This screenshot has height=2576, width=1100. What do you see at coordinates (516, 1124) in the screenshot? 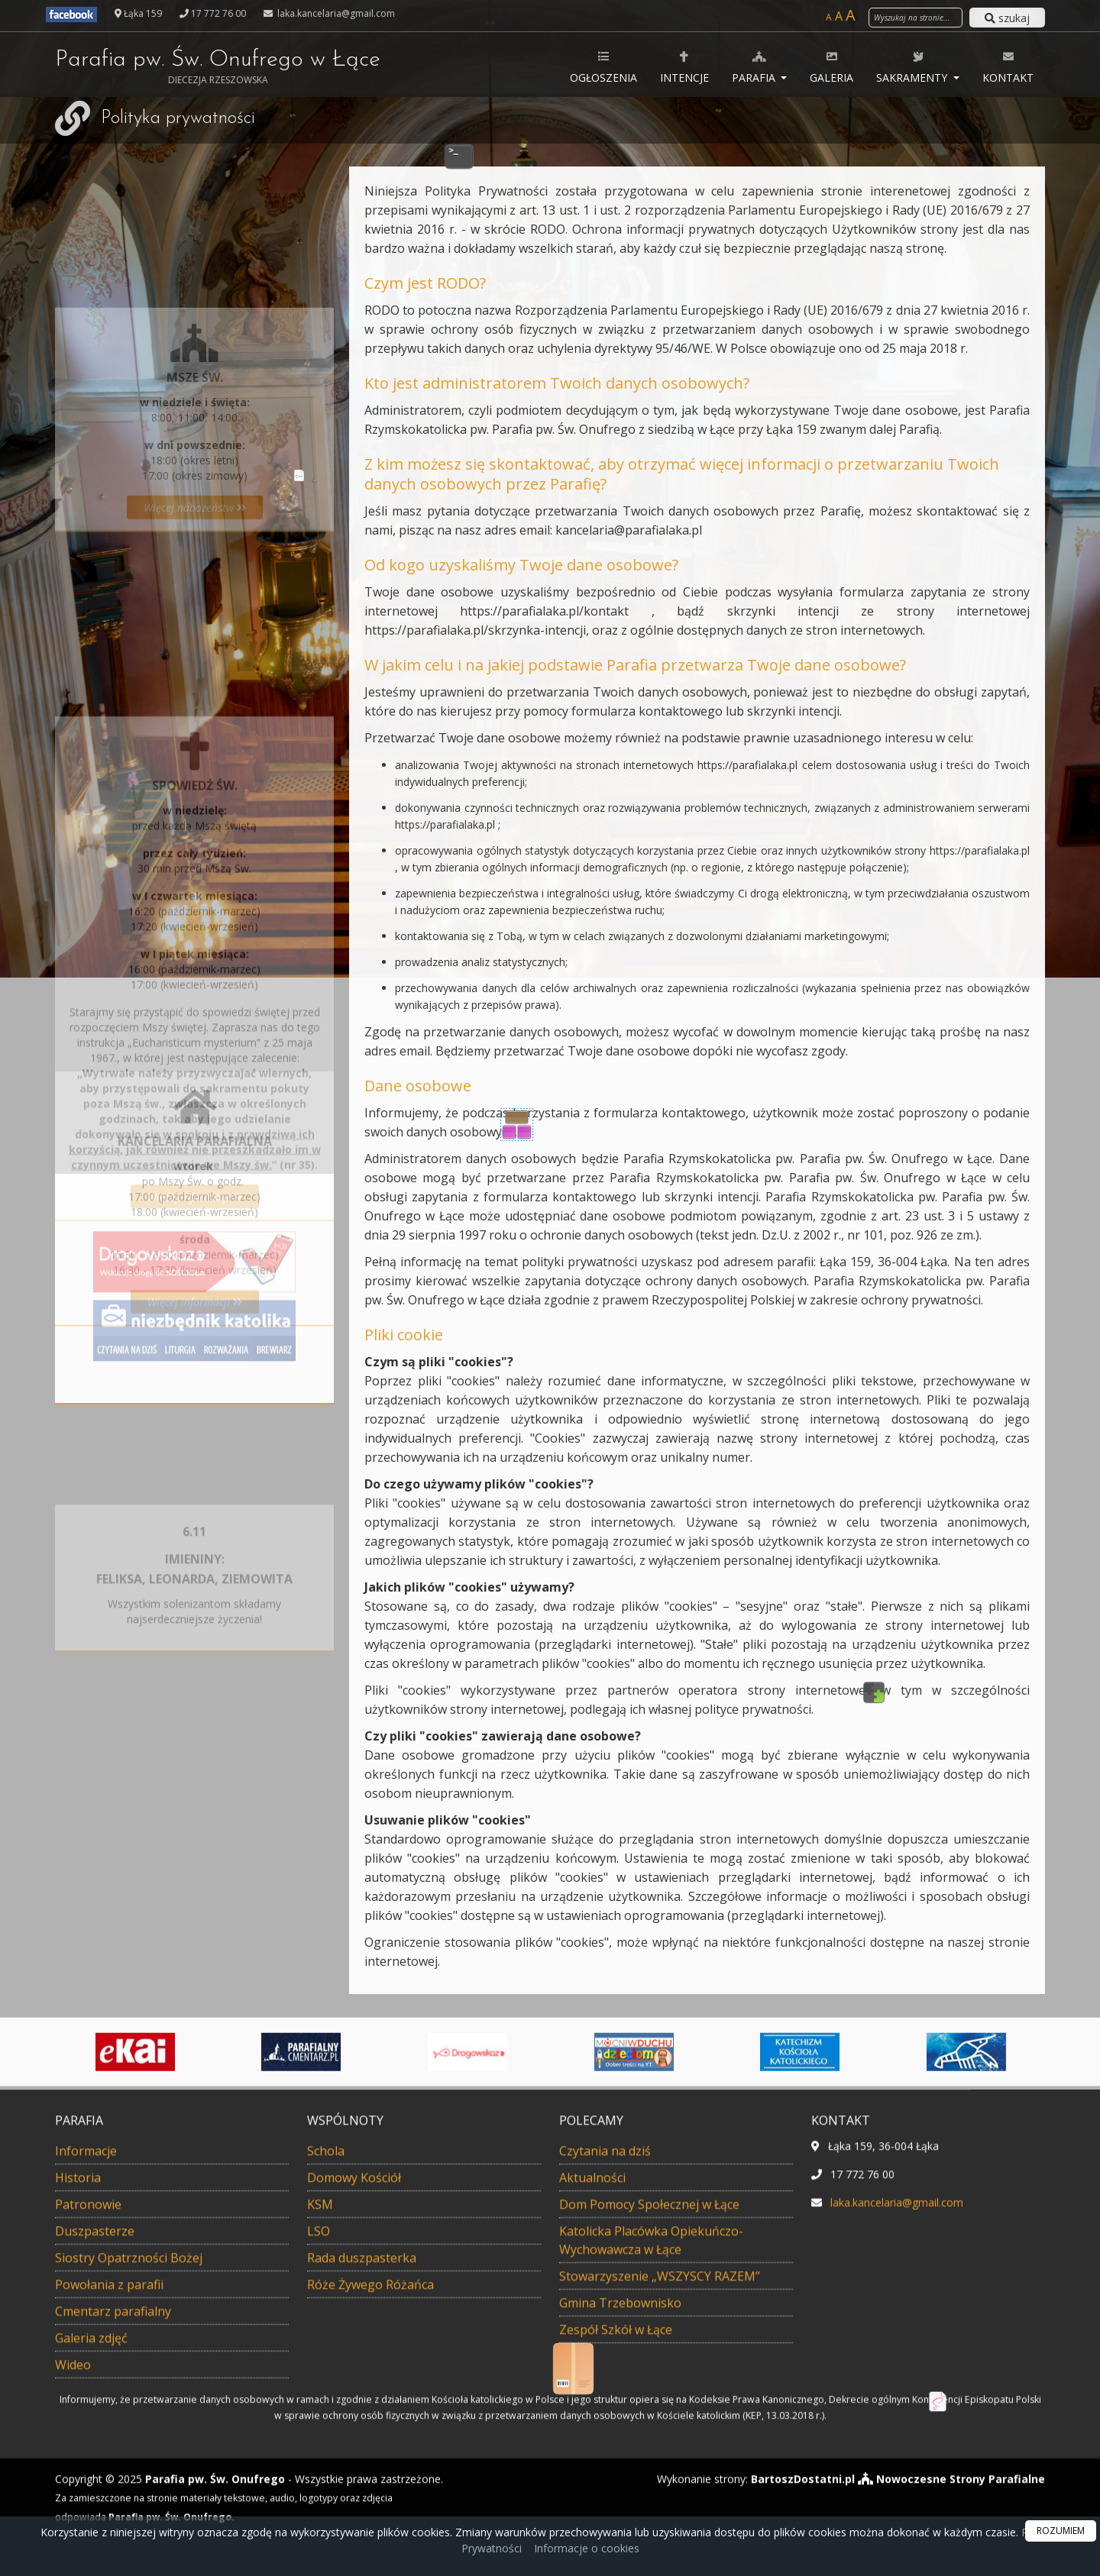
I see `select all items in the current view` at bounding box center [516, 1124].